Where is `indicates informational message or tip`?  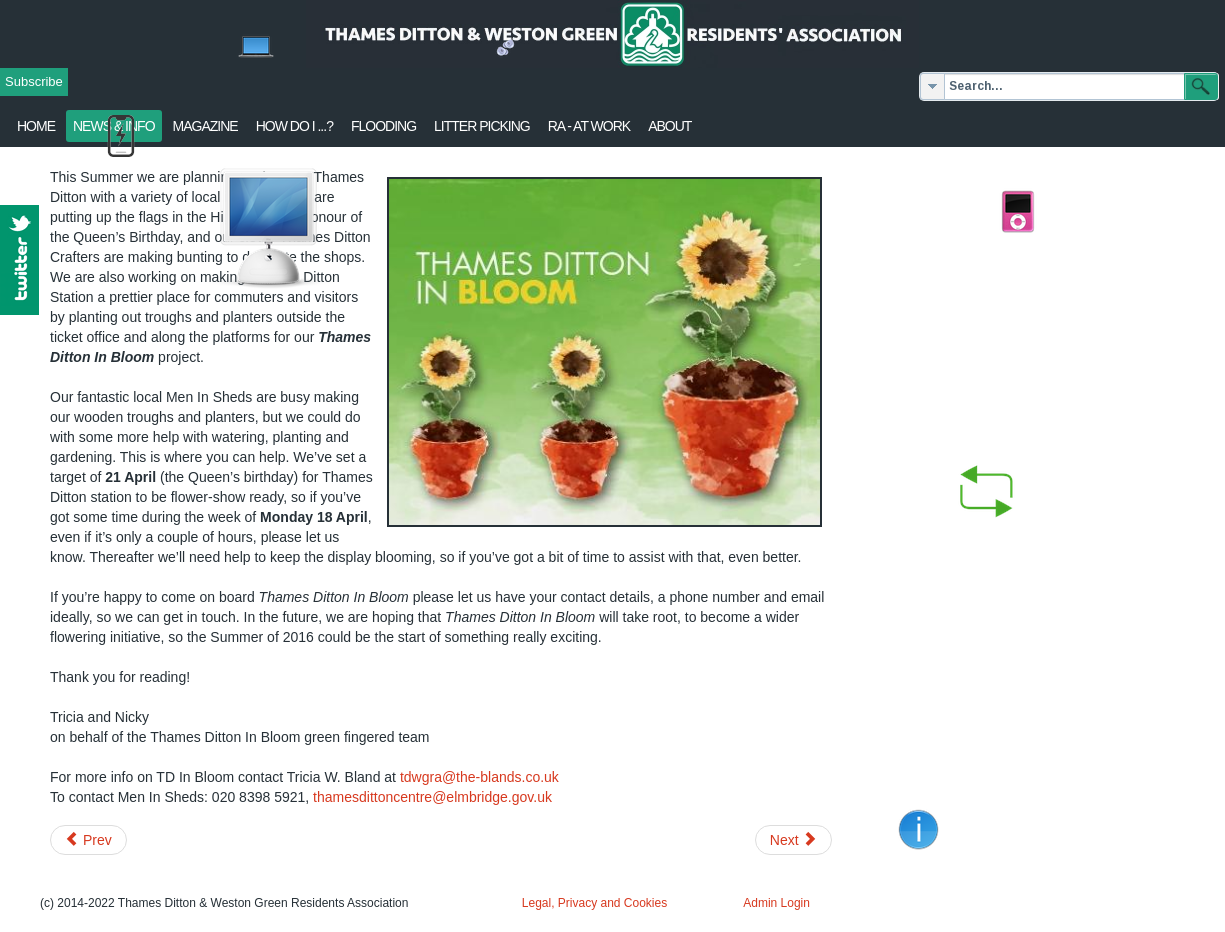 indicates informational message or tip is located at coordinates (918, 829).